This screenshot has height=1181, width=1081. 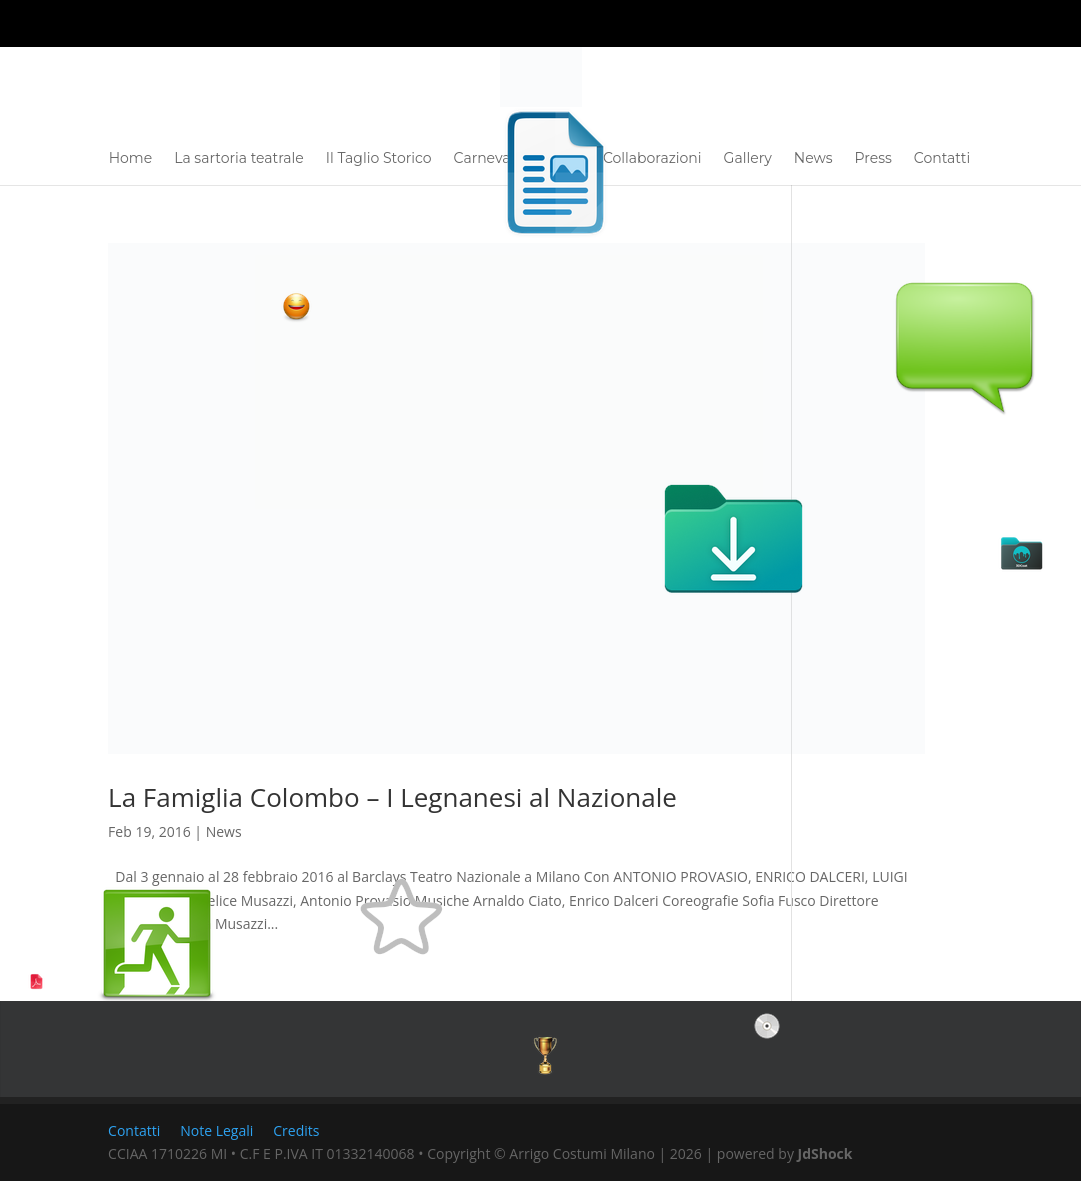 What do you see at coordinates (733, 542) in the screenshot?
I see `open your downloads folder` at bounding box center [733, 542].